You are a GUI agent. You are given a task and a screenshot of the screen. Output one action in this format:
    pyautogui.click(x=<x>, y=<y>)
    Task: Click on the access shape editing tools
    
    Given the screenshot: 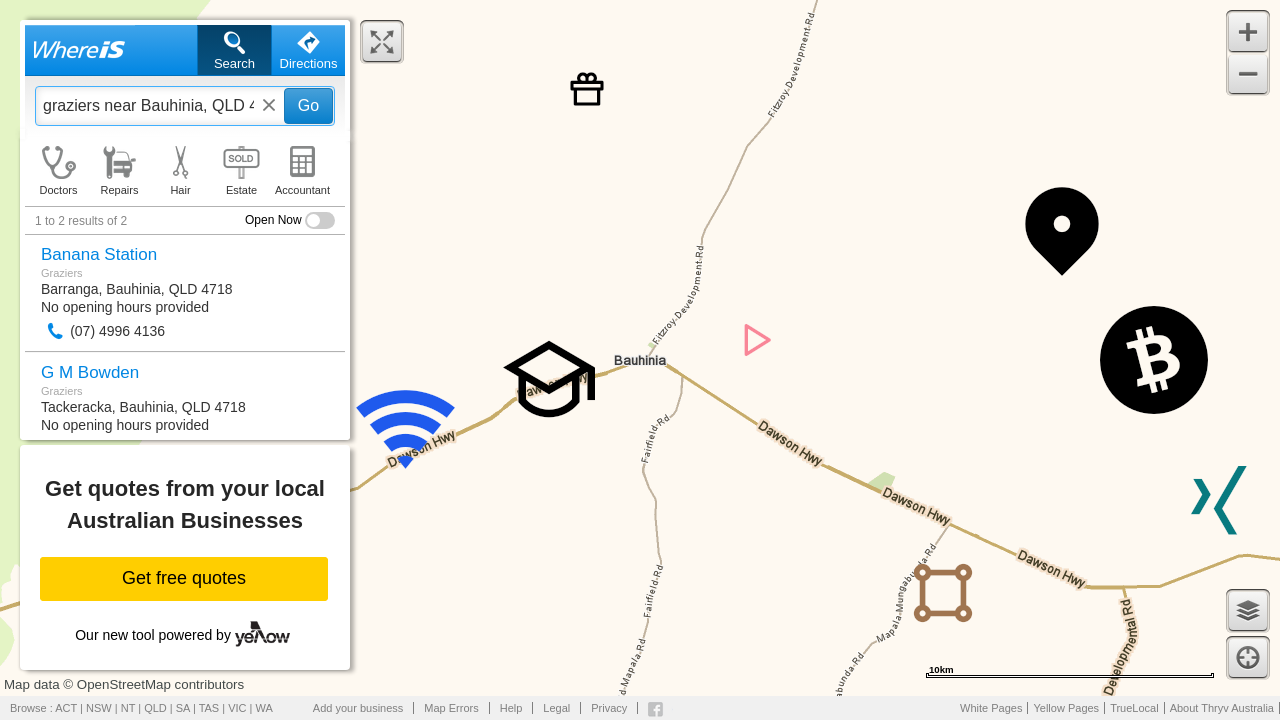 What is the action you would take?
    pyautogui.click(x=943, y=593)
    